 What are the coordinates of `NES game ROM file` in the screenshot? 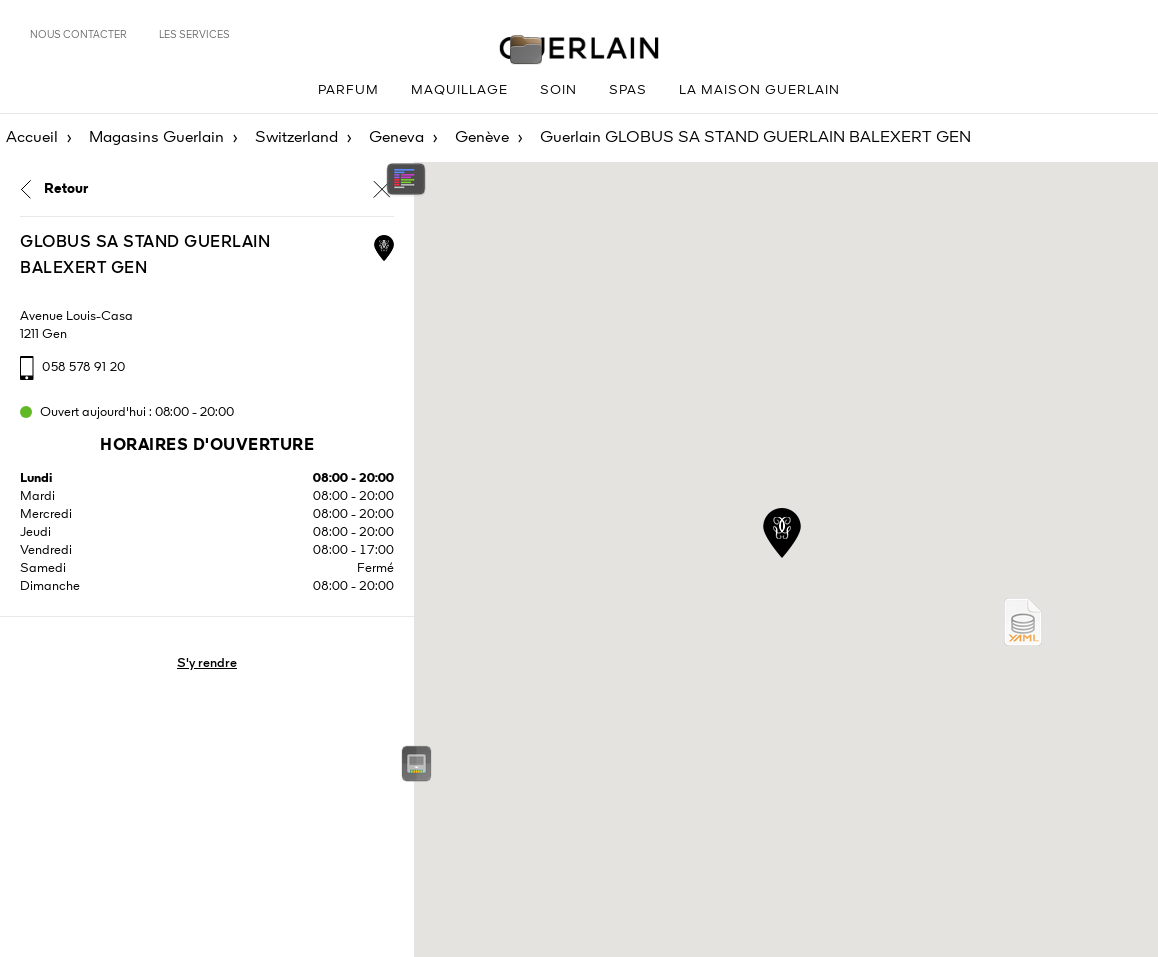 It's located at (416, 763).